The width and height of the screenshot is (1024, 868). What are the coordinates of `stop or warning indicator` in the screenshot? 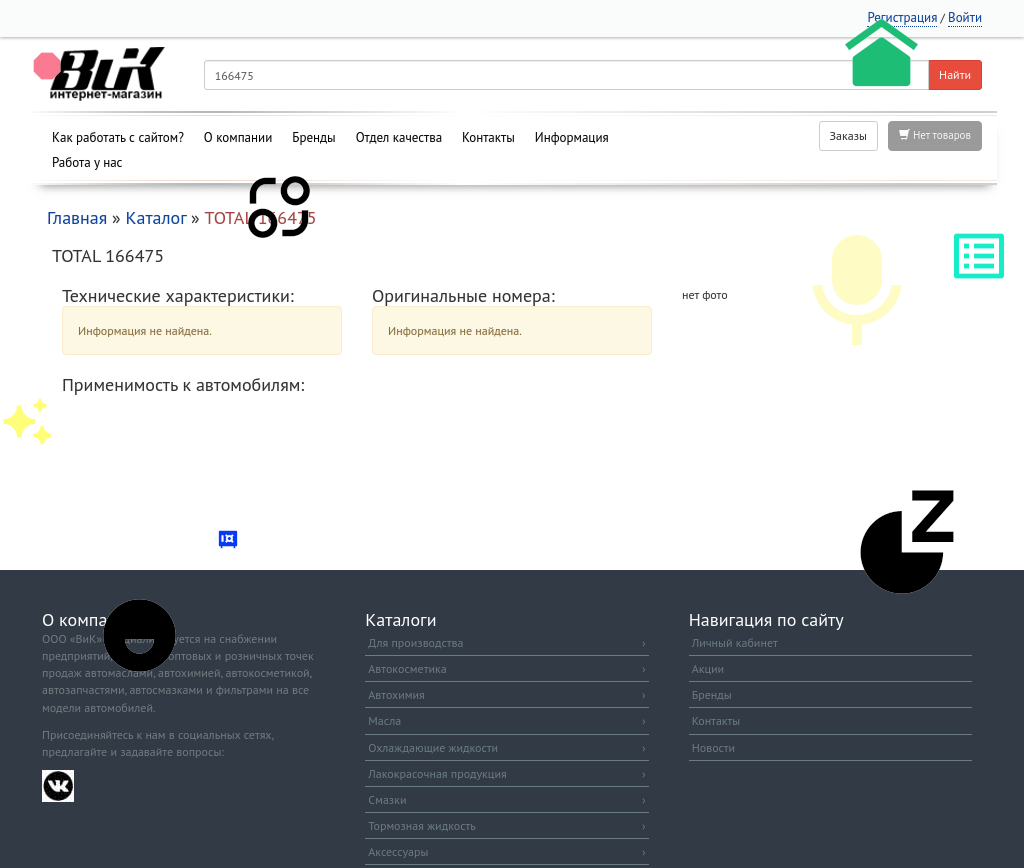 It's located at (47, 66).